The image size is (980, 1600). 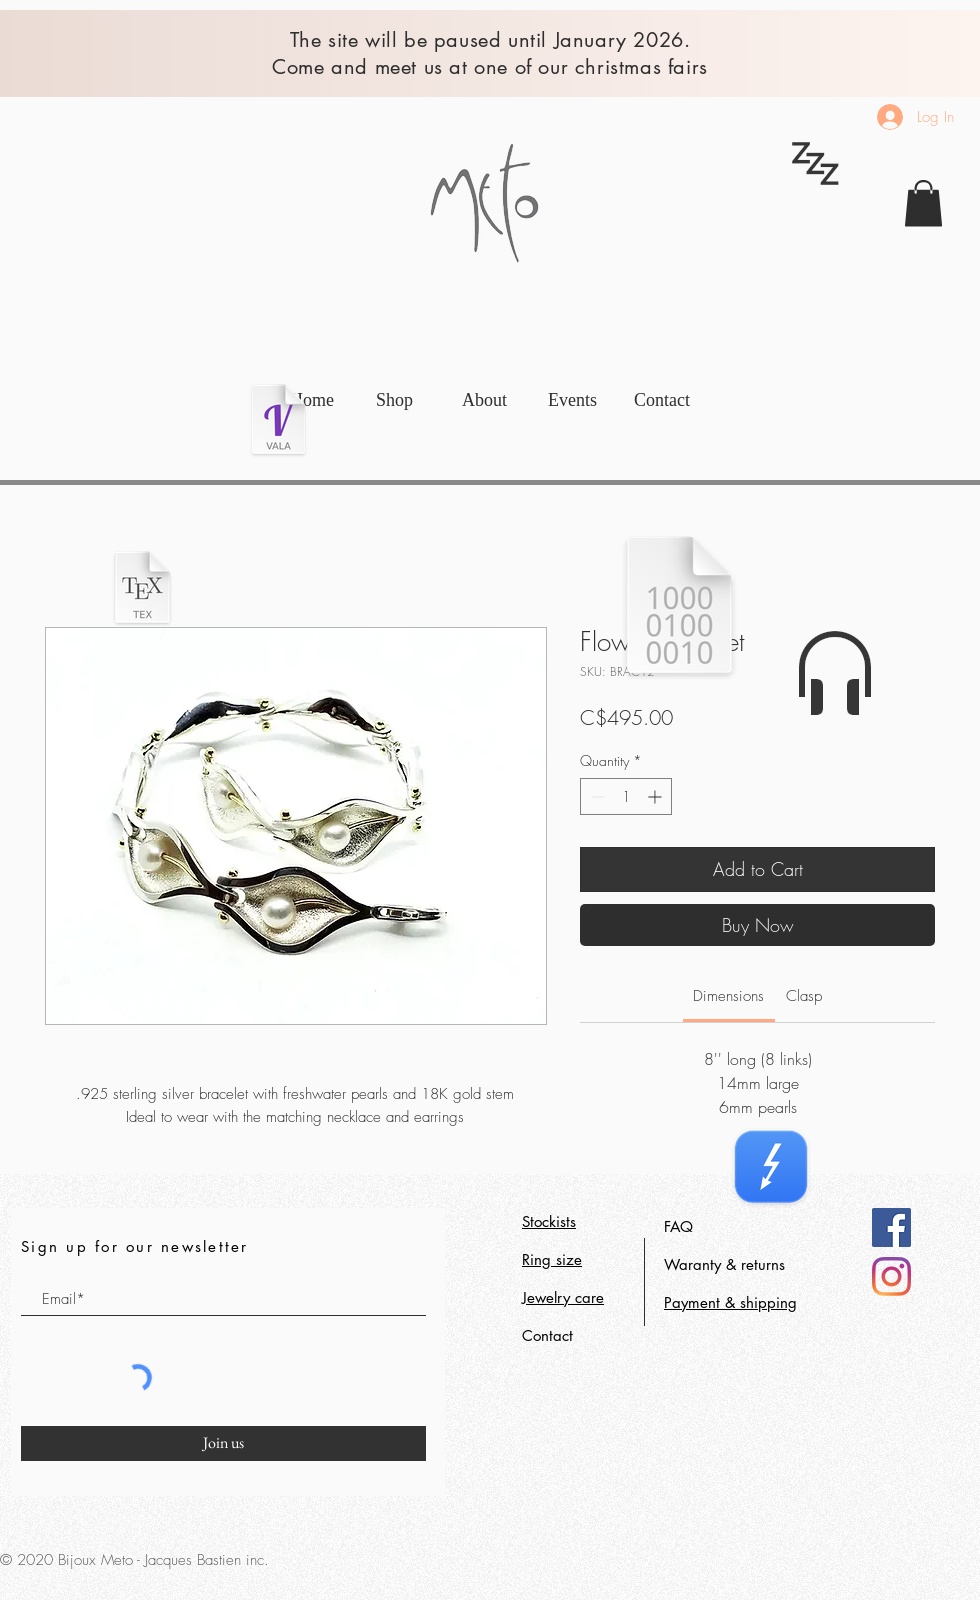 I want to click on access thunderbolt port settings, so click(x=771, y=1168).